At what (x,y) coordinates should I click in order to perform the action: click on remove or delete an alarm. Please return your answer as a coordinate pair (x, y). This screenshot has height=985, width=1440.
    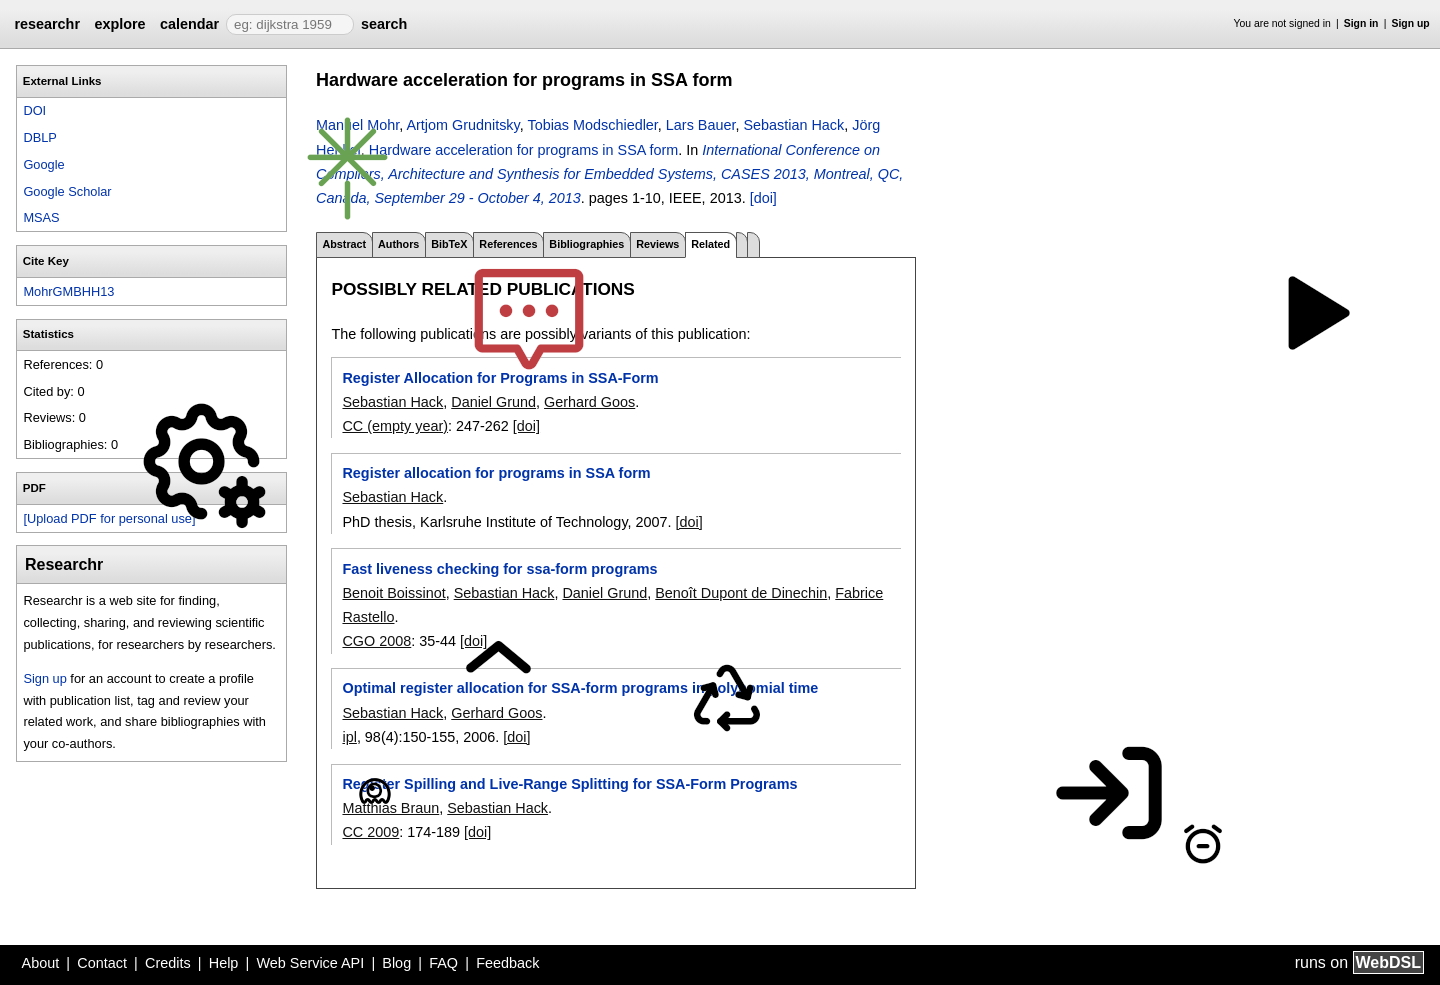
    Looking at the image, I should click on (1203, 844).